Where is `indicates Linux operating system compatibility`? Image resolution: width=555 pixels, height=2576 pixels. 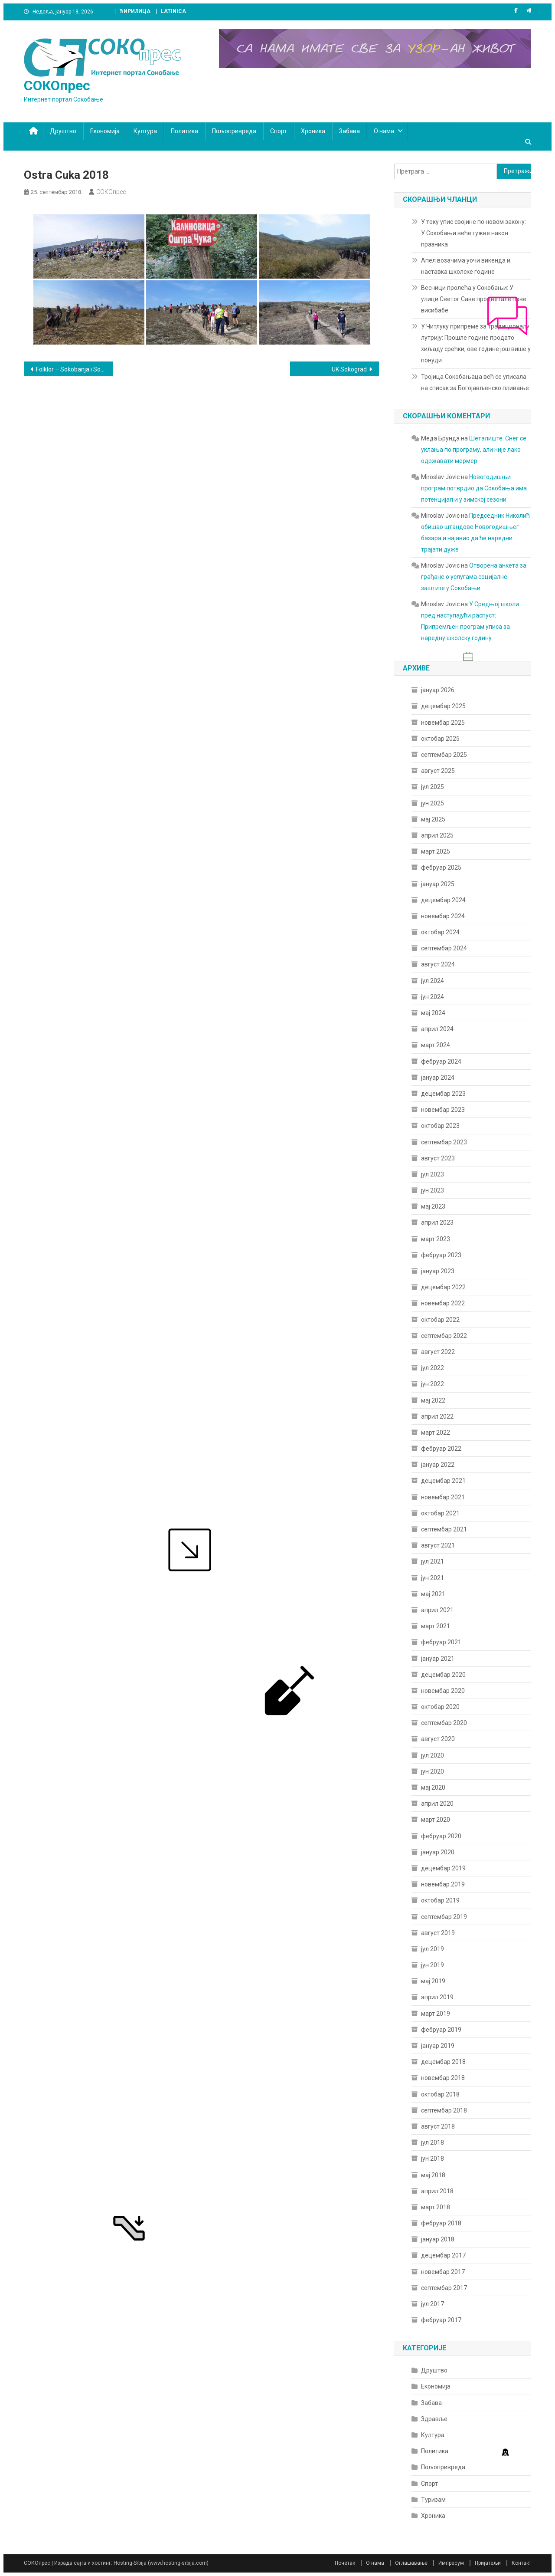
indicates Linux operating system compatibility is located at coordinates (505, 2452).